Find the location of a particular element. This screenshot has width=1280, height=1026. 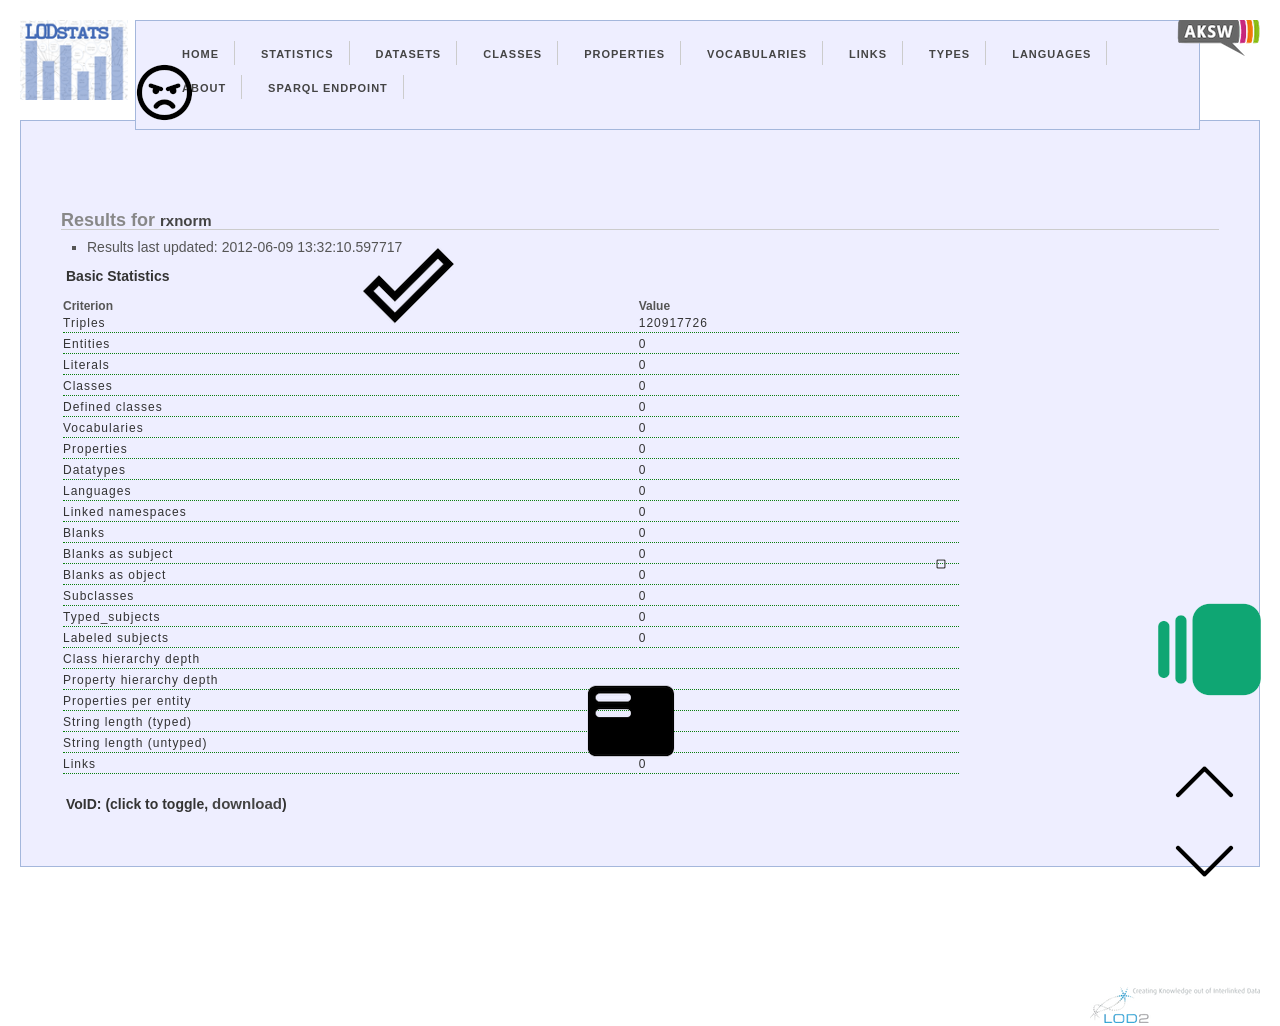

view featured playlist is located at coordinates (631, 721).